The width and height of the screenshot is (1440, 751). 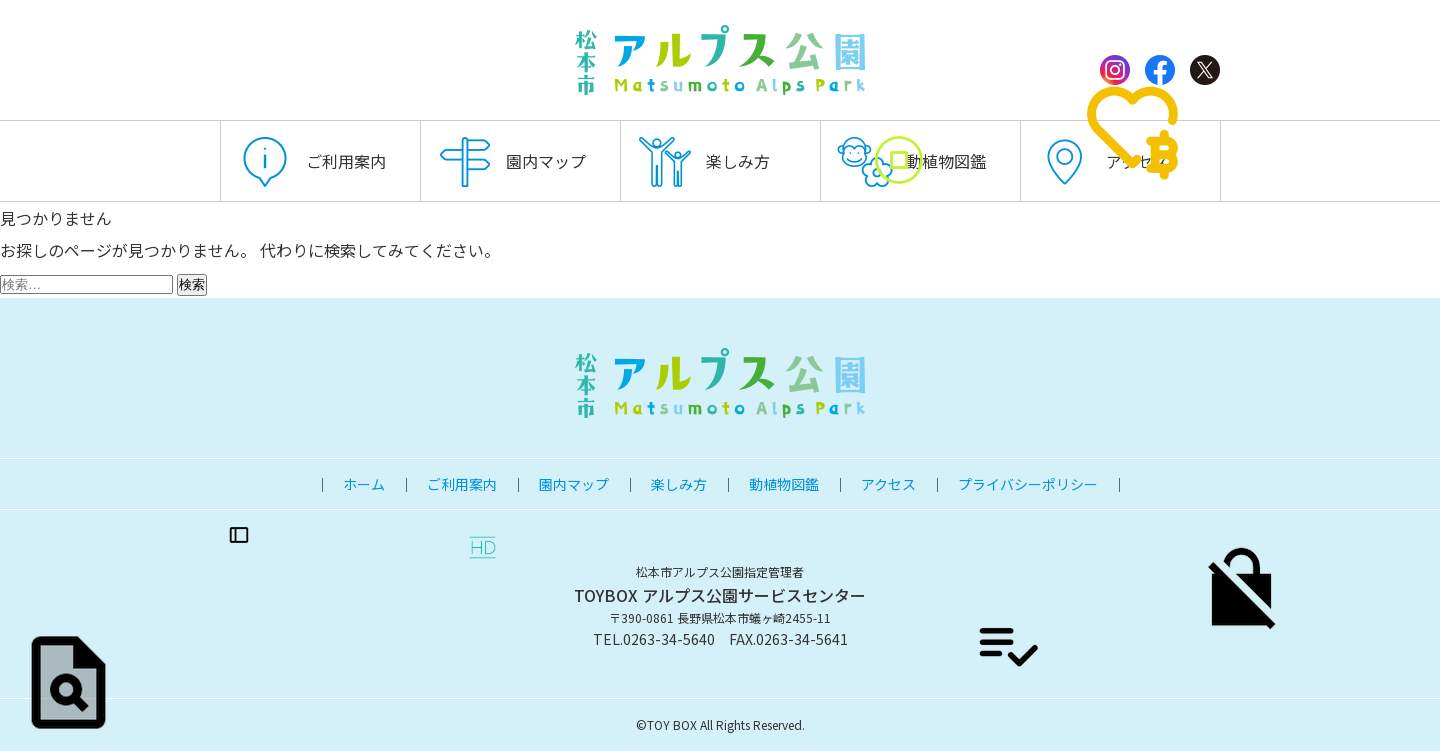 I want to click on item successfully added to playlist, so click(x=1008, y=645).